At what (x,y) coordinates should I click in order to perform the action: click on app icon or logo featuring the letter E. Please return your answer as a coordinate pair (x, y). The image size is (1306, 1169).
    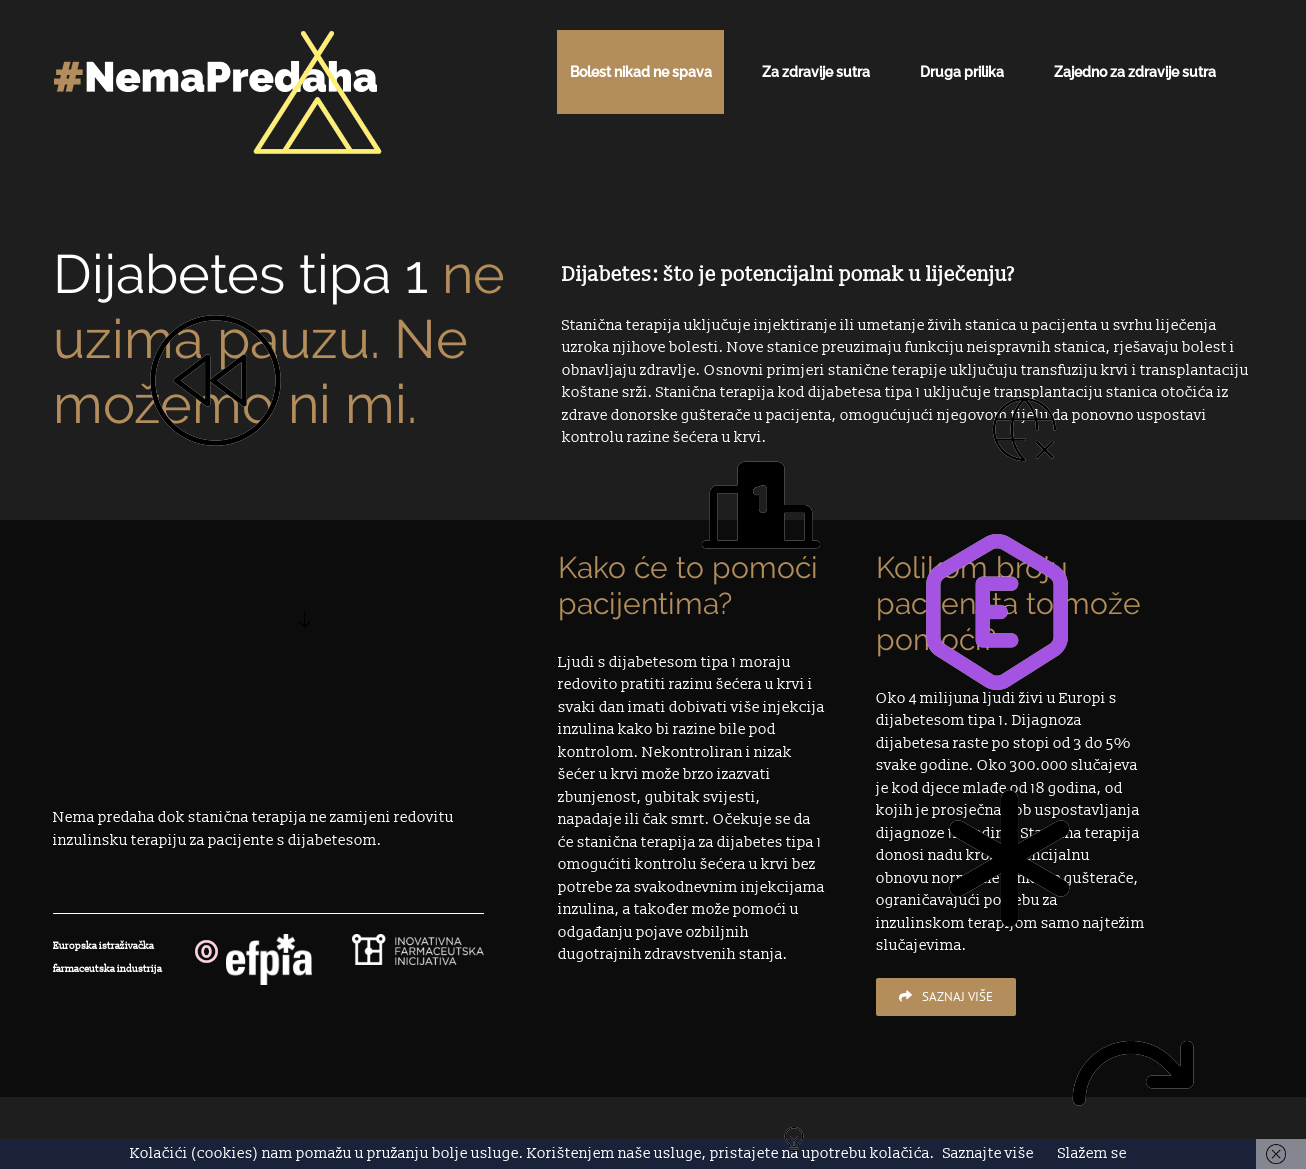
    Looking at the image, I should click on (997, 612).